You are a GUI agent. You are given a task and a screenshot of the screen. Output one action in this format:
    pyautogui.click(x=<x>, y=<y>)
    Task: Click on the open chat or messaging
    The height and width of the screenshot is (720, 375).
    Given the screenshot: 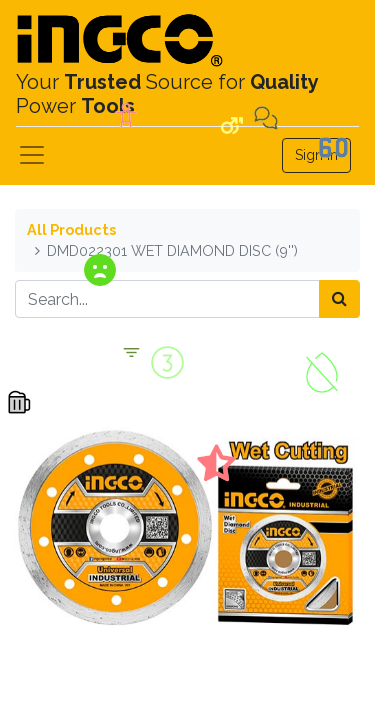 What is the action you would take?
    pyautogui.click(x=266, y=118)
    